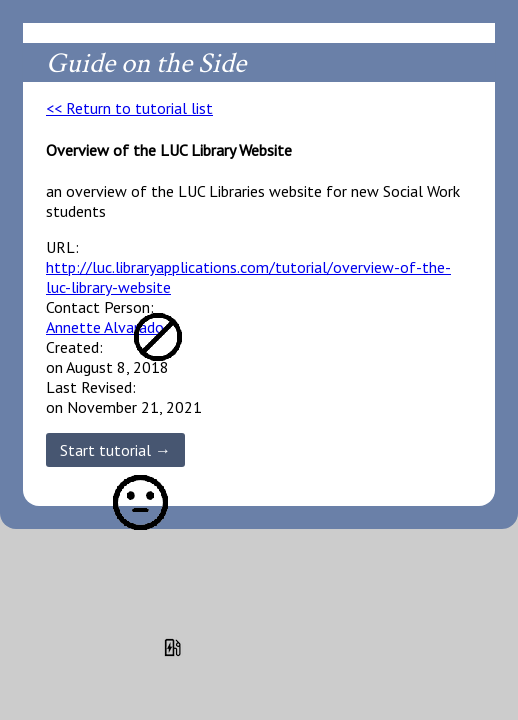  Describe the element at coordinates (140, 502) in the screenshot. I see `indicates neutral feedback or rating` at that location.